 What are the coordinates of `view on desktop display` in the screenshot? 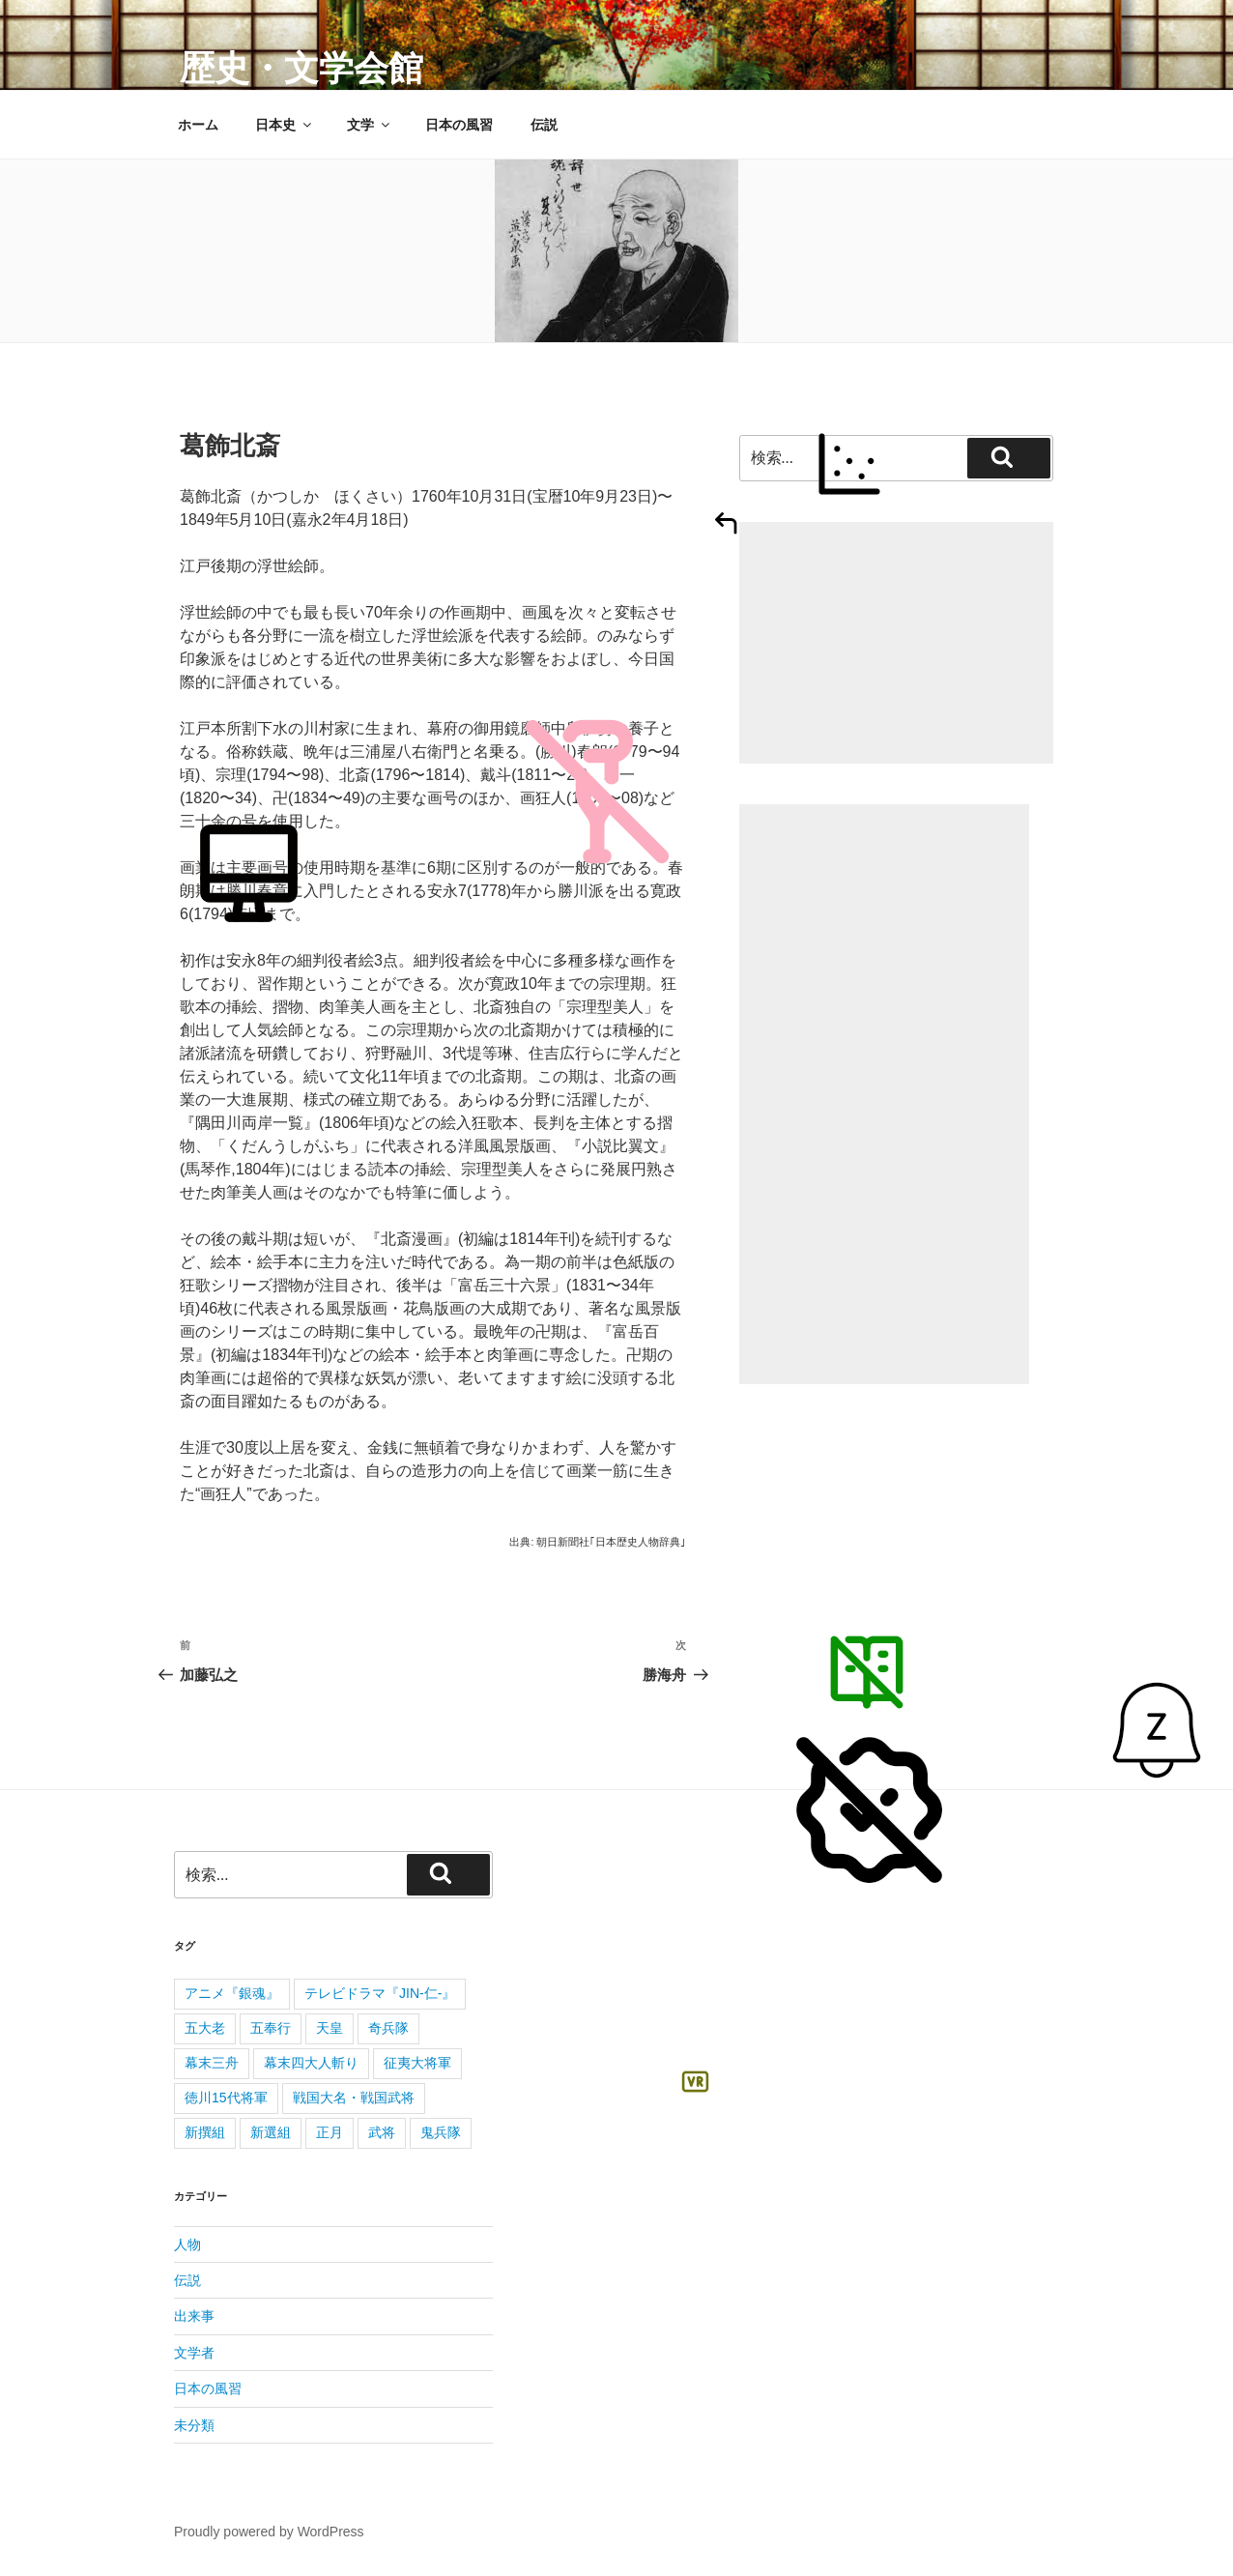 It's located at (248, 873).